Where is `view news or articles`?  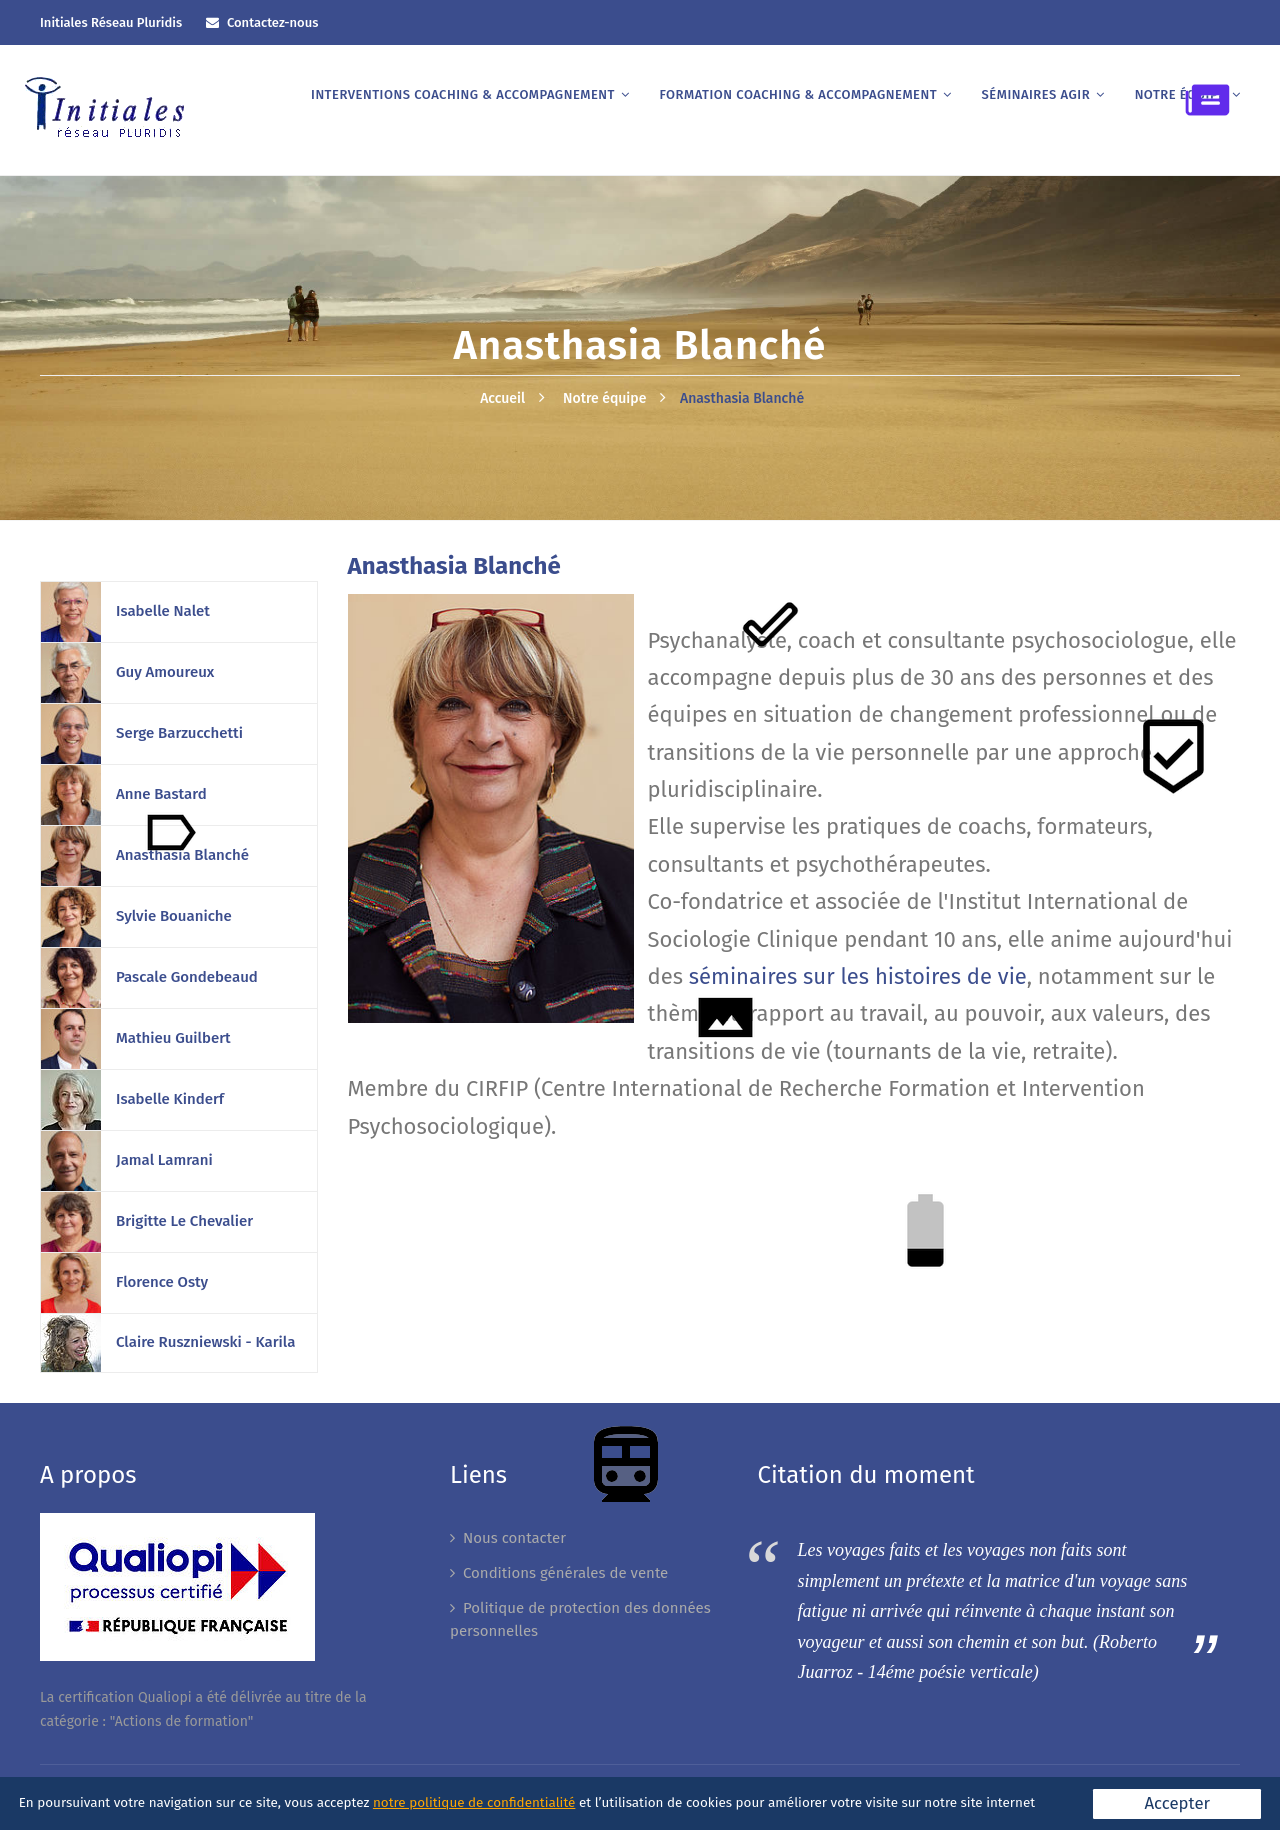
view news or articles is located at coordinates (1209, 100).